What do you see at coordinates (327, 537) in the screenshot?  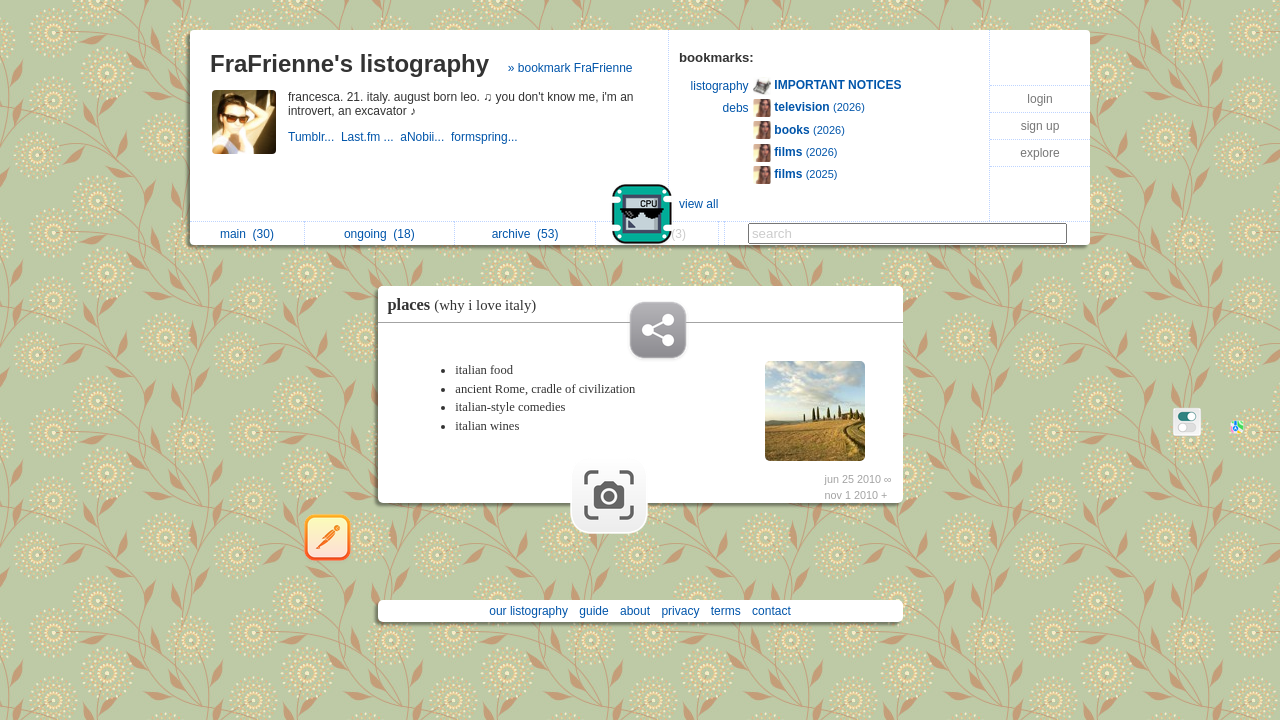 I see `open Postman API development app` at bounding box center [327, 537].